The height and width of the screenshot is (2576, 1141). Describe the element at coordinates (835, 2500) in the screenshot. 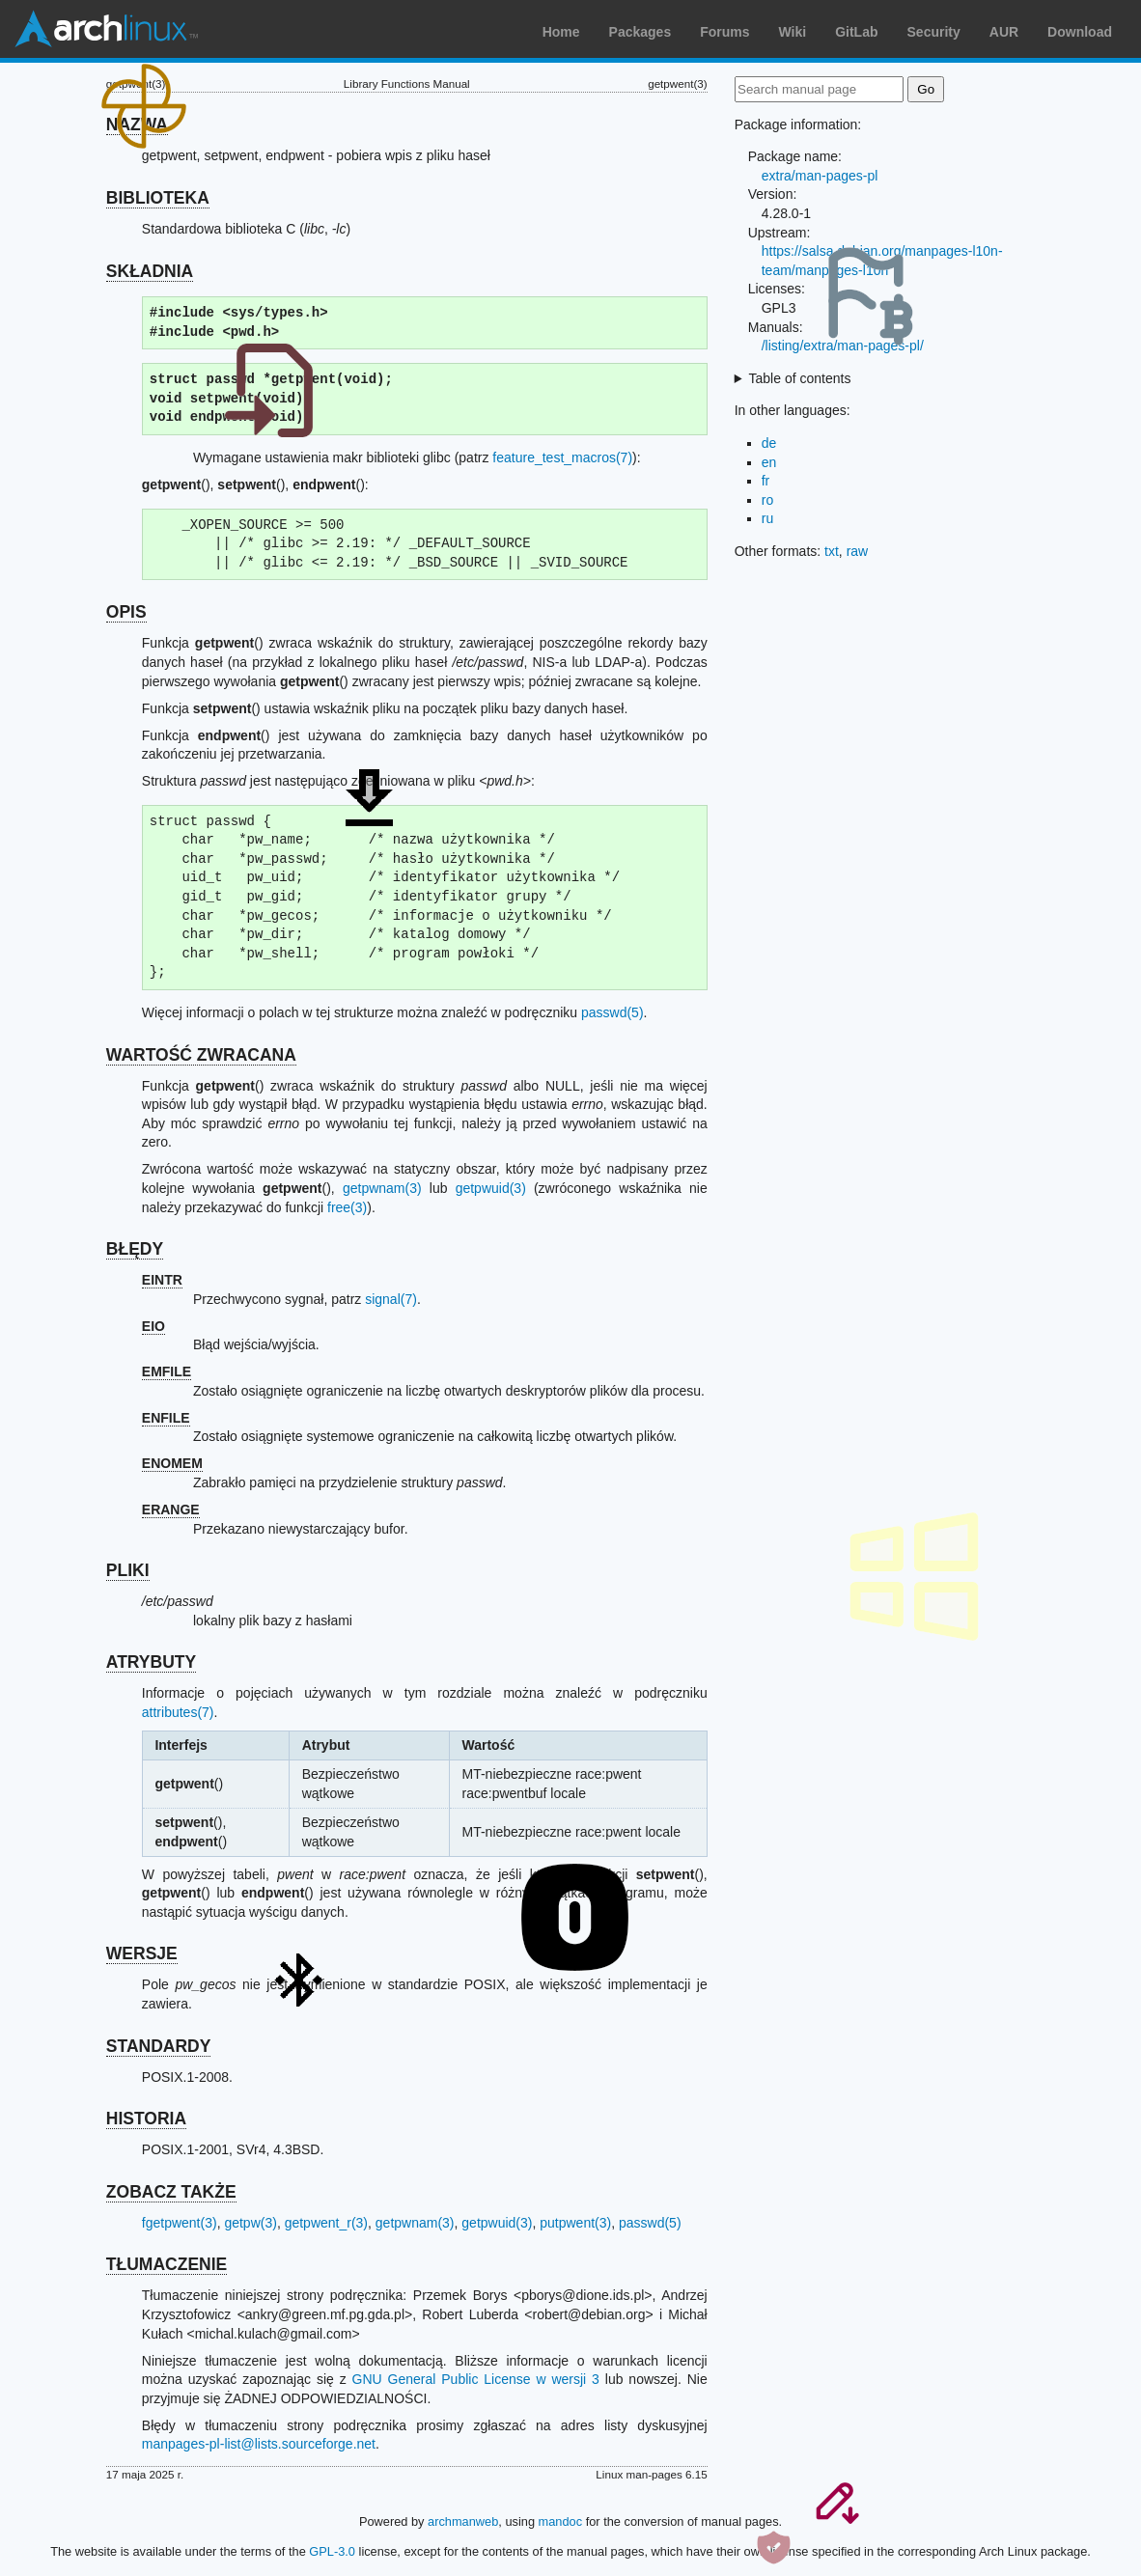

I see `save or submit written content` at that location.